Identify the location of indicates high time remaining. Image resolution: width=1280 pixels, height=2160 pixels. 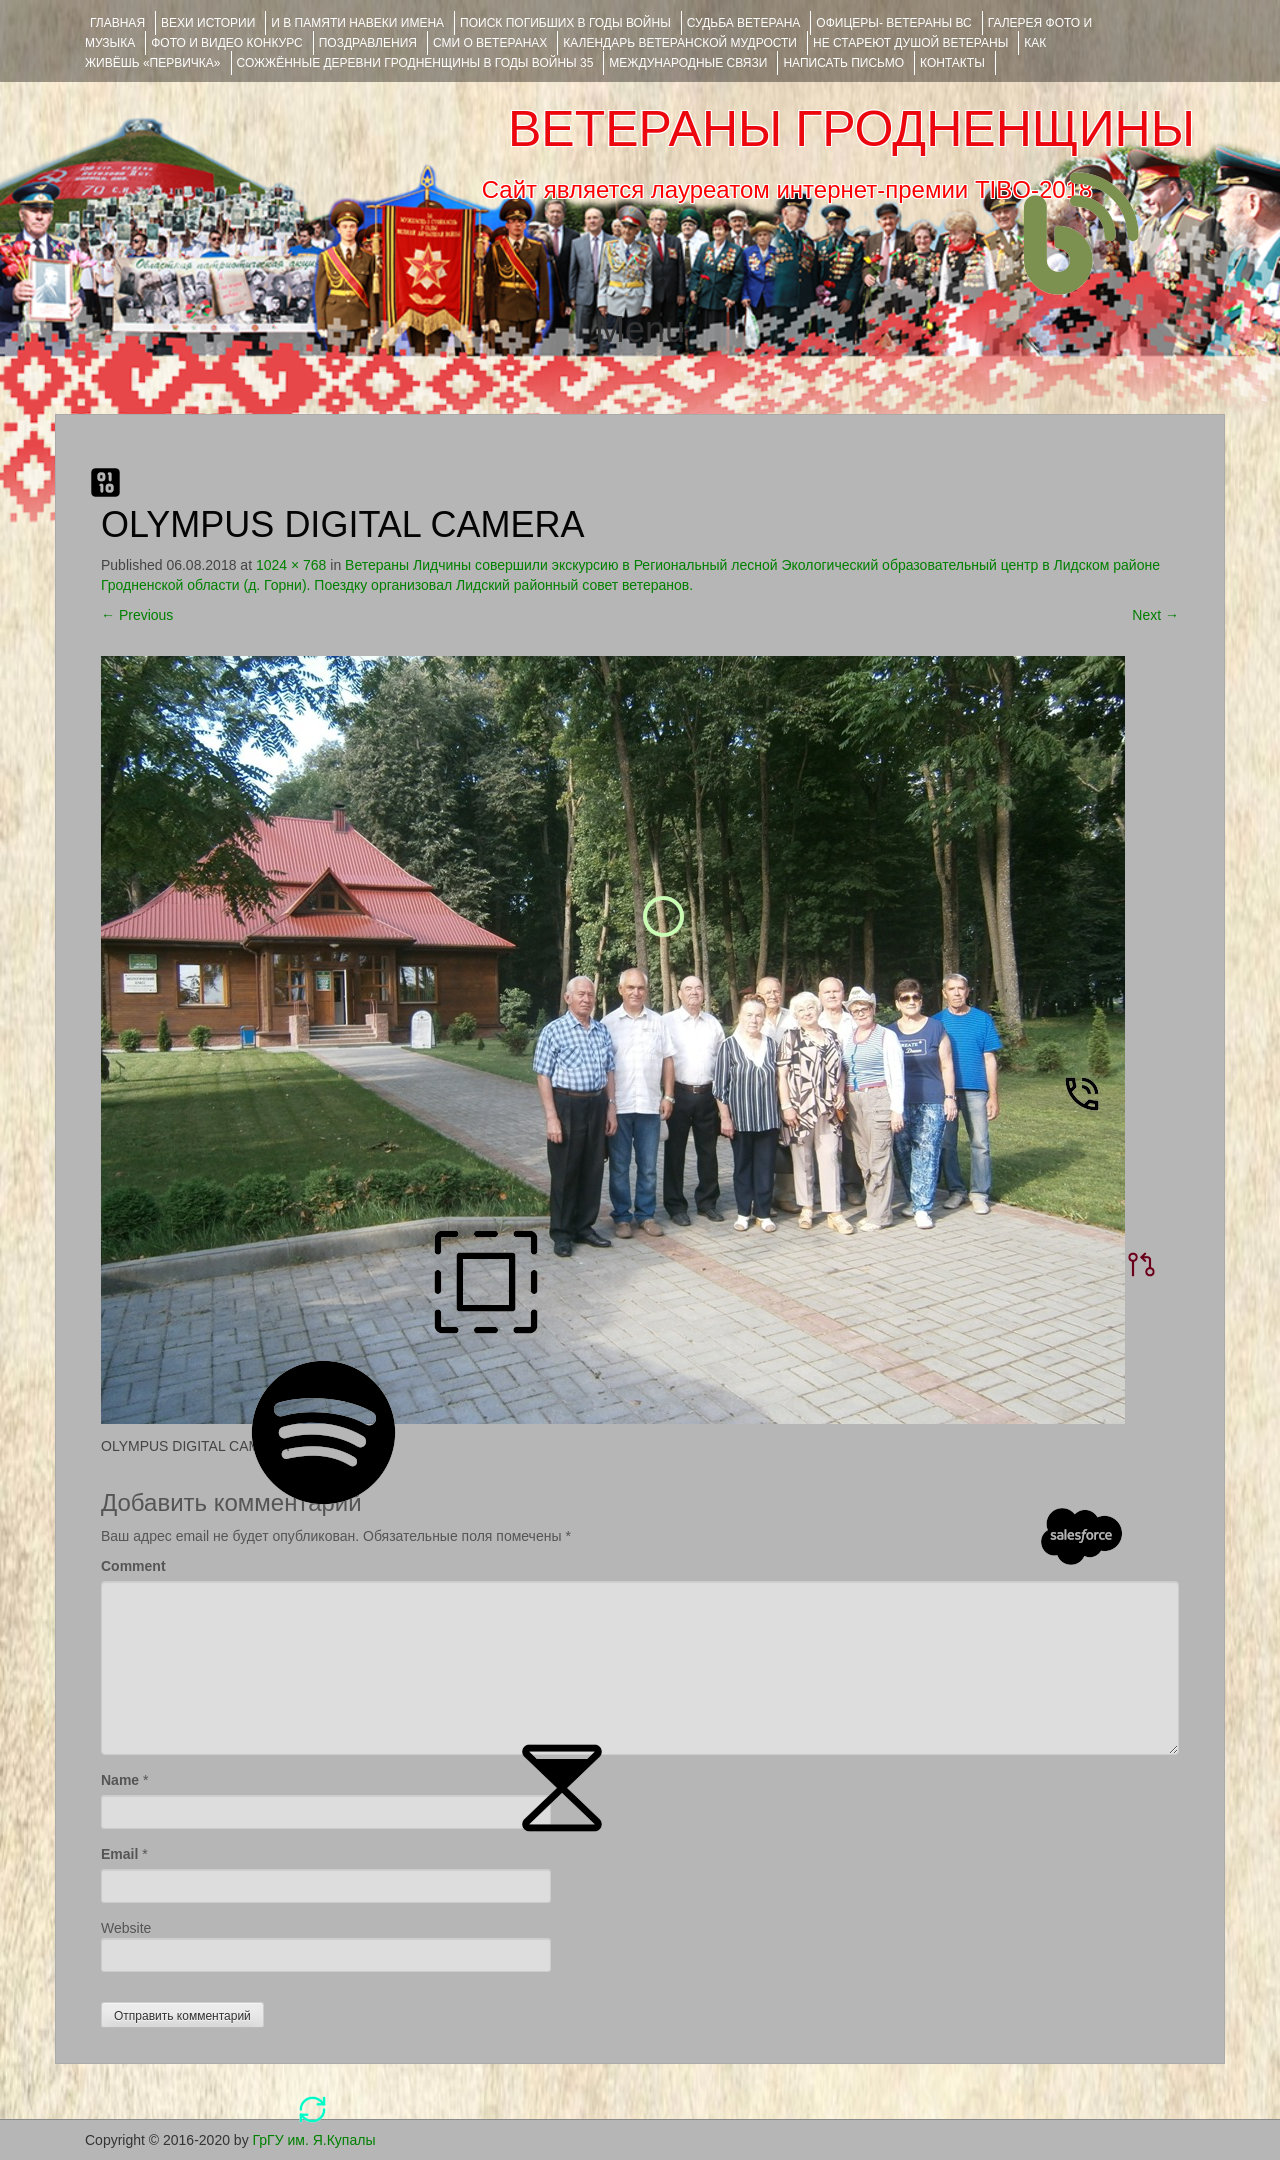
(562, 1788).